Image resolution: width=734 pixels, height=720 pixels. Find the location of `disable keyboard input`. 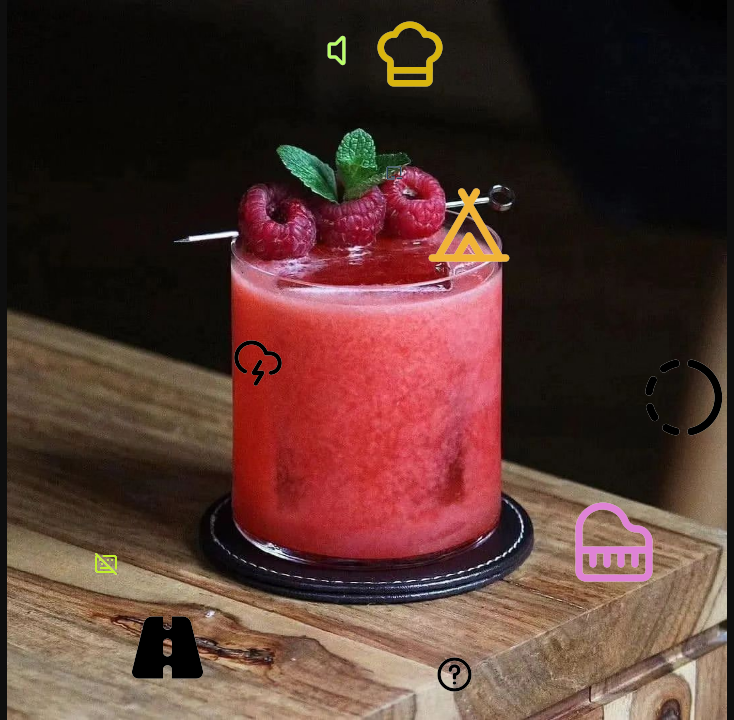

disable keyboard input is located at coordinates (106, 564).